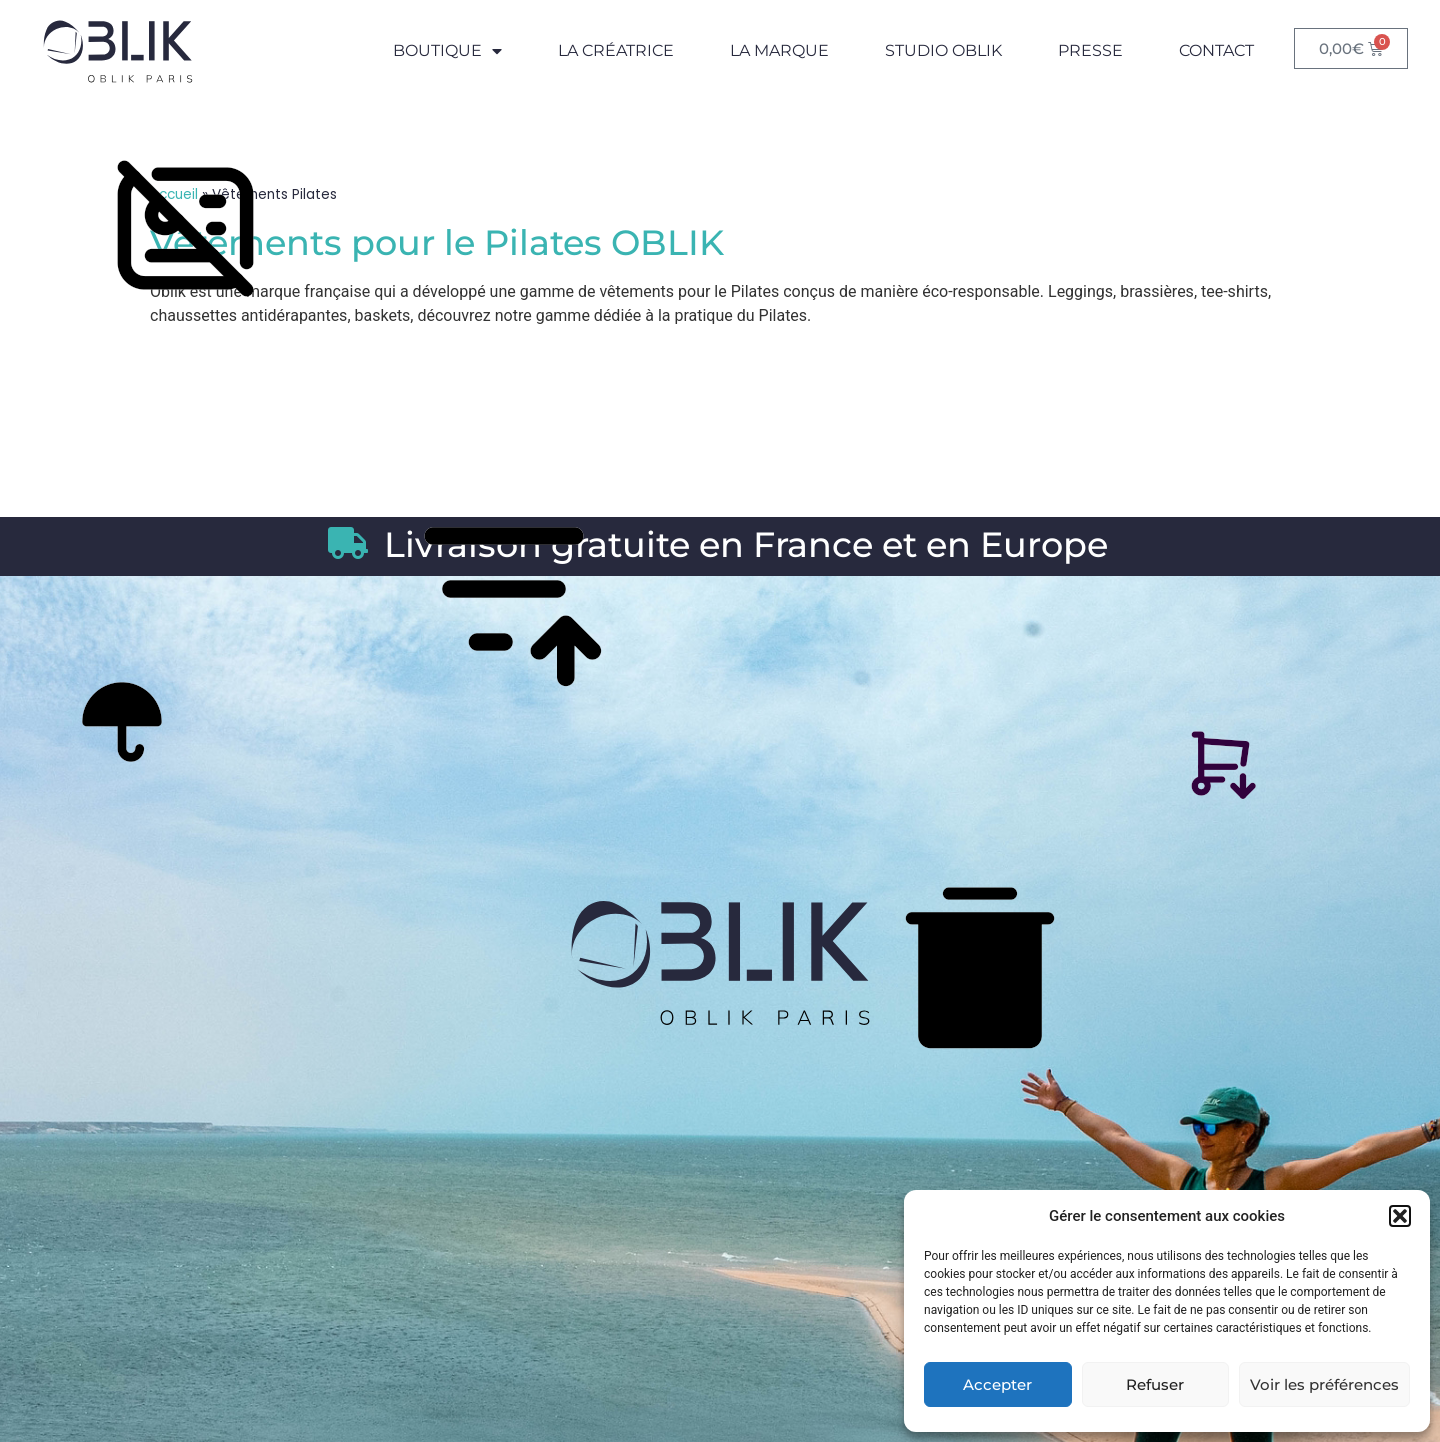 The image size is (1440, 1442). I want to click on view weather protection or rain forecast, so click(122, 722).